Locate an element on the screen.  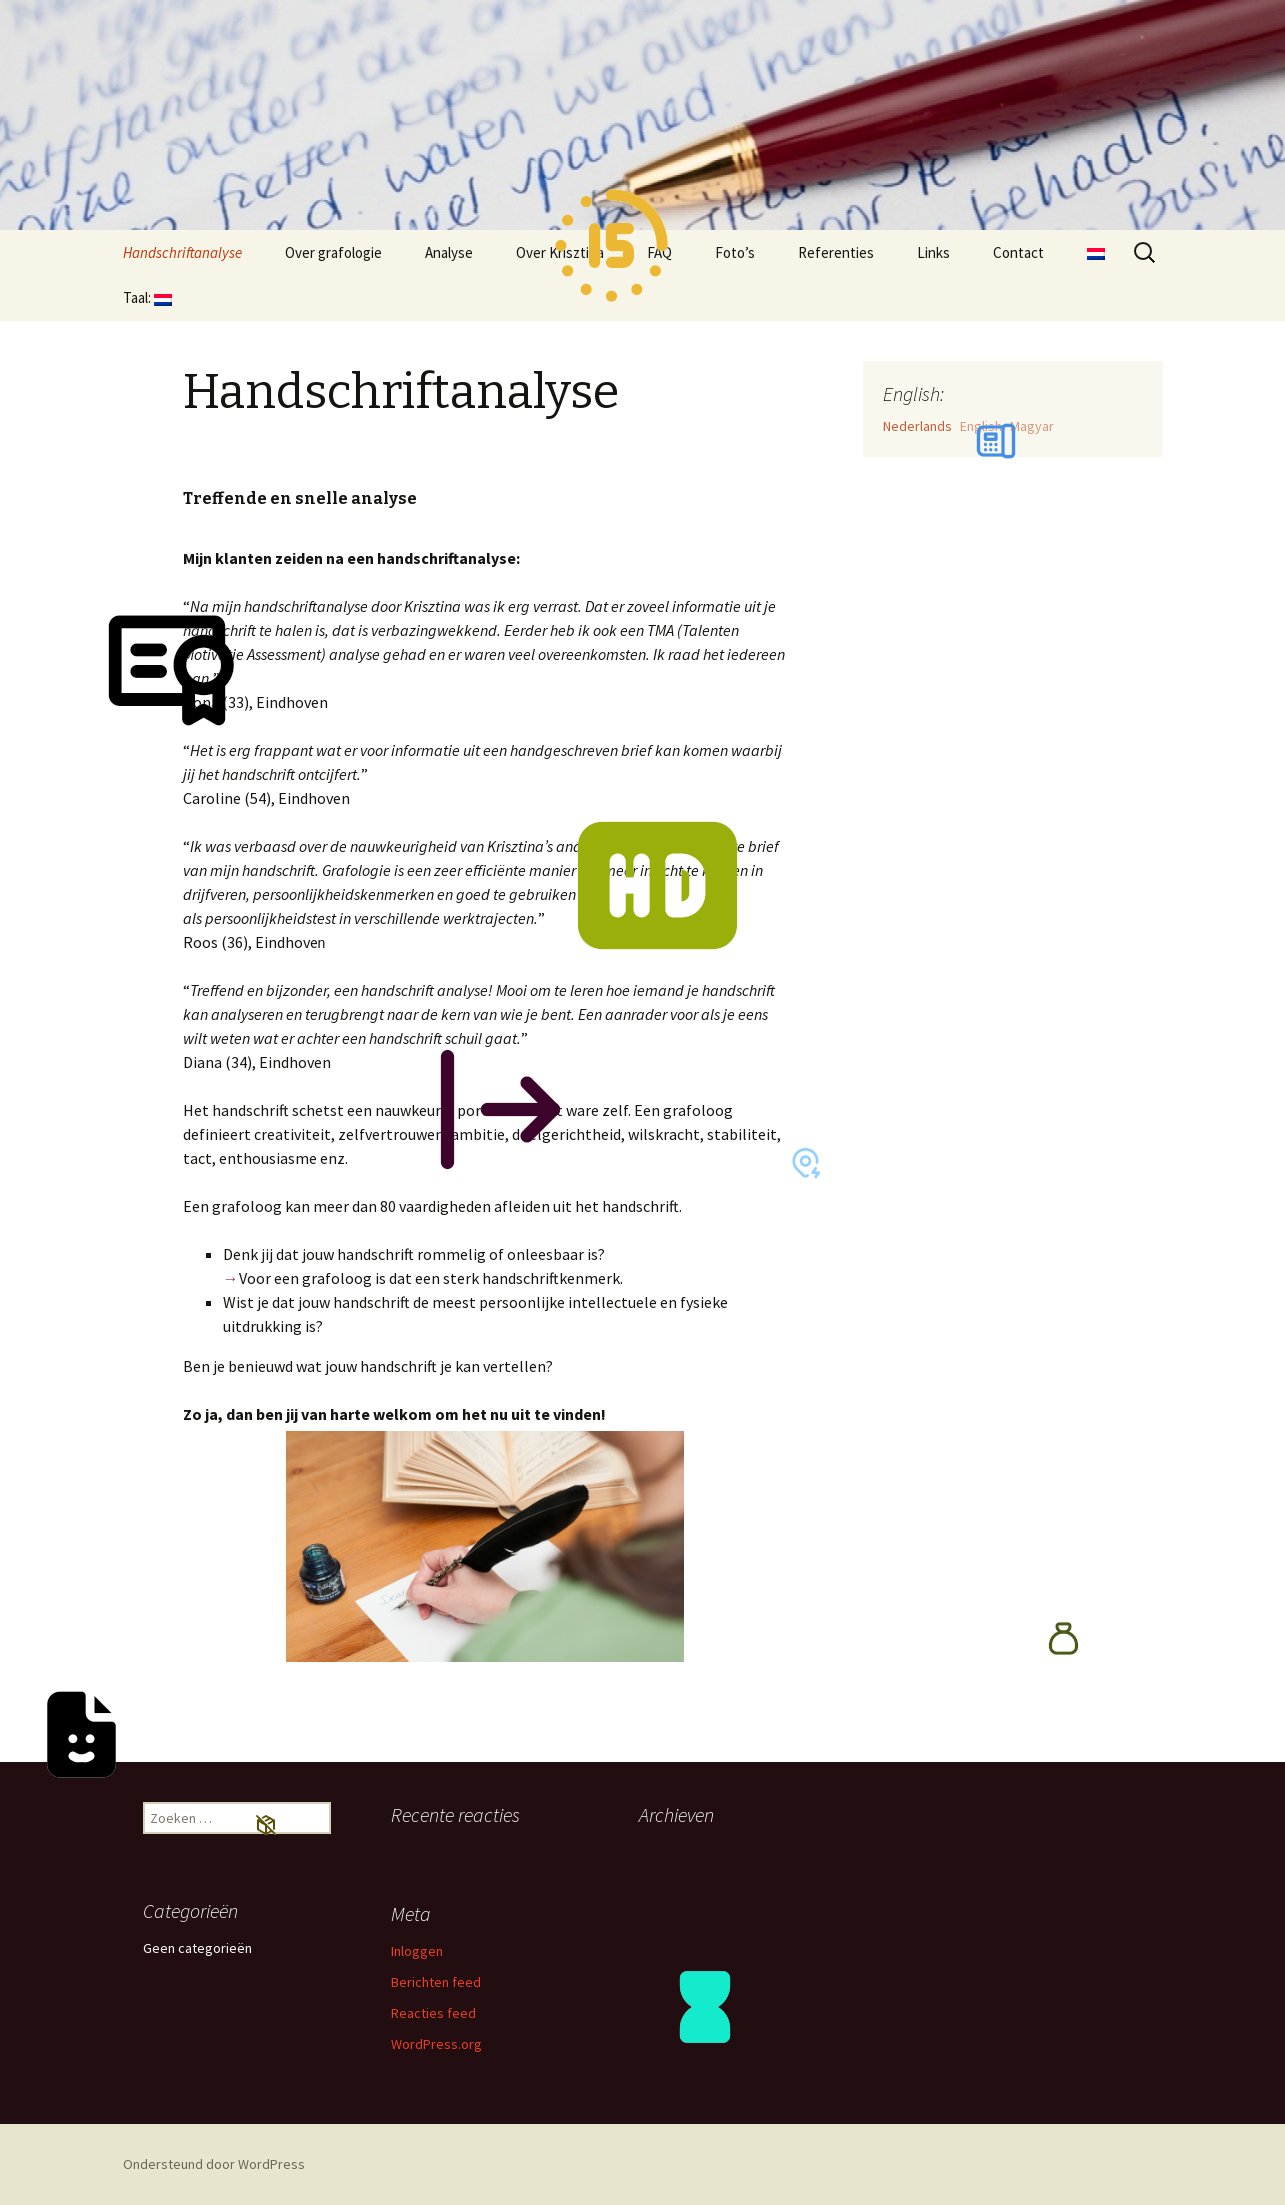
set a 15-minute timer is located at coordinates (611, 245).